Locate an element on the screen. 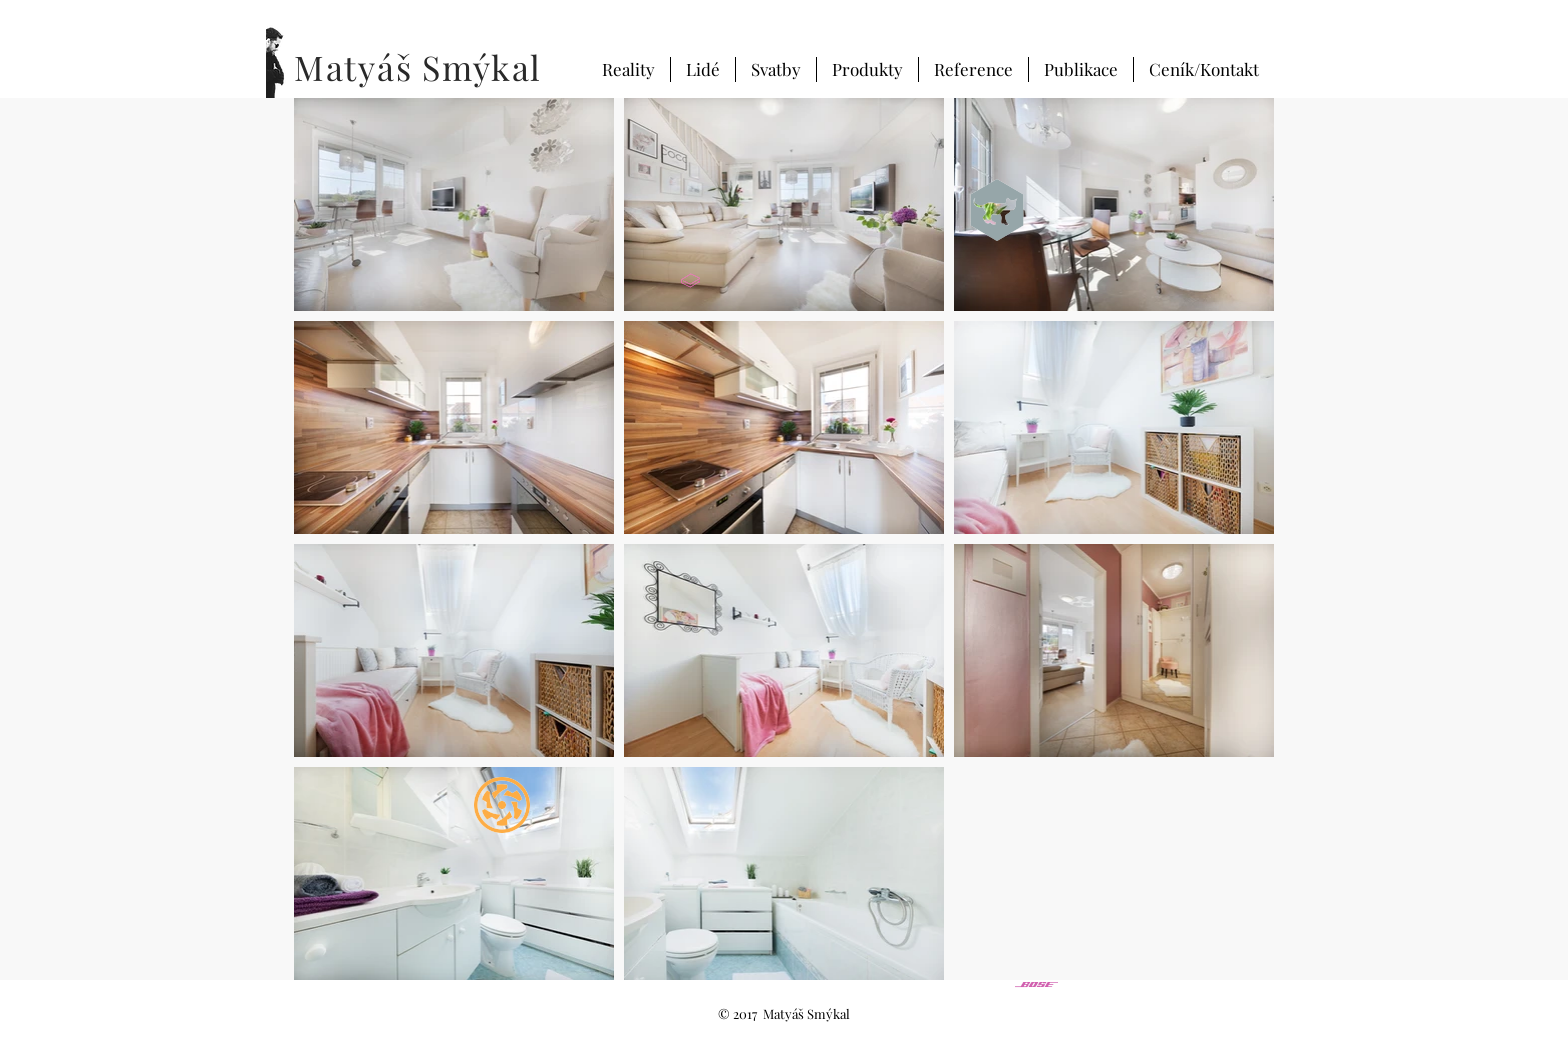  quasar framework logo is located at coordinates (502, 805).